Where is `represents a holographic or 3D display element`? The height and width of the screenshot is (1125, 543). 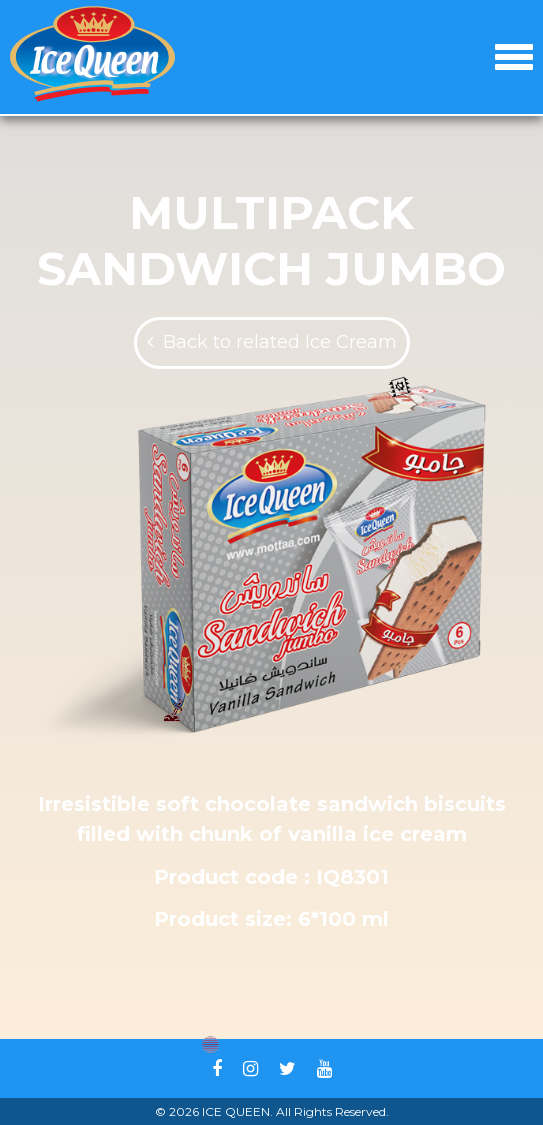 represents a holographic or 3D display element is located at coordinates (210, 1044).